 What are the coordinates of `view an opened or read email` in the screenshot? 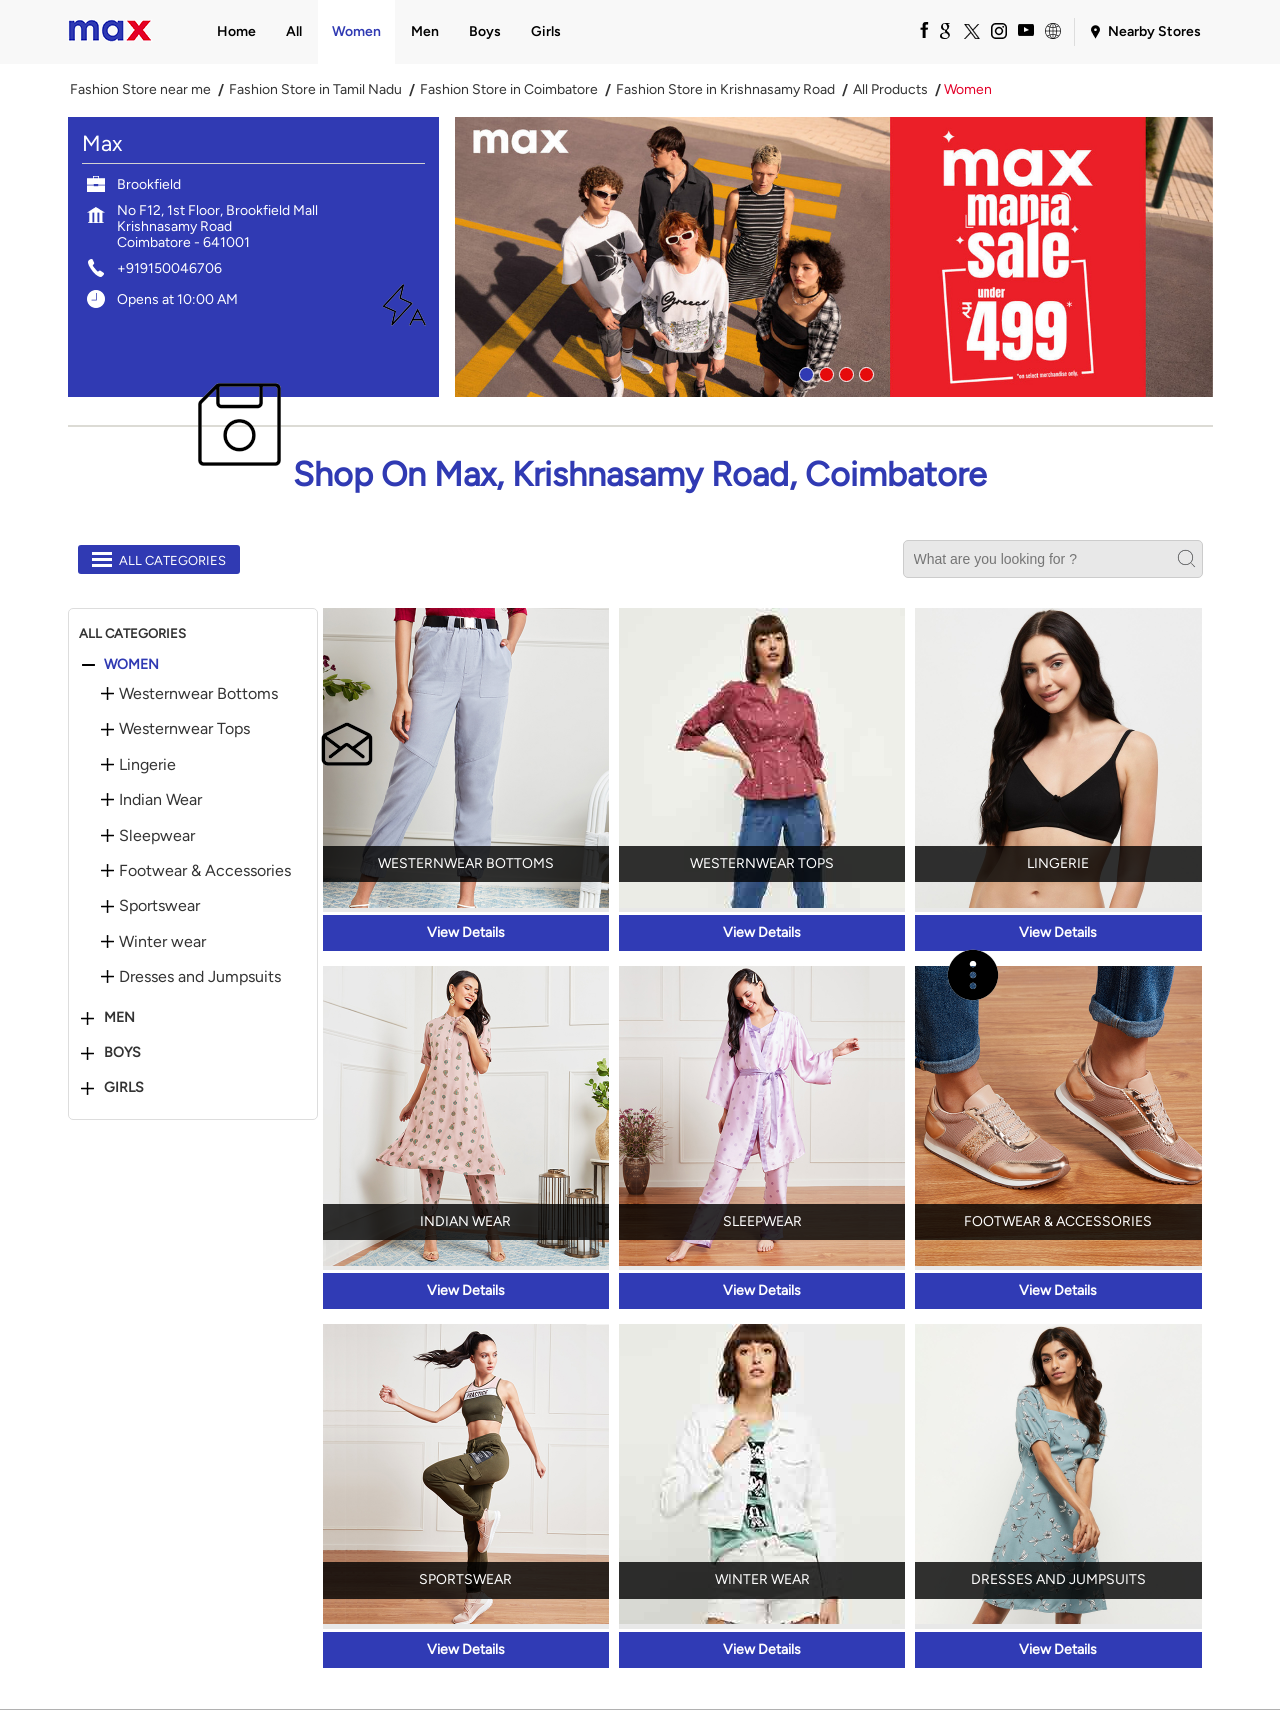 It's located at (347, 744).